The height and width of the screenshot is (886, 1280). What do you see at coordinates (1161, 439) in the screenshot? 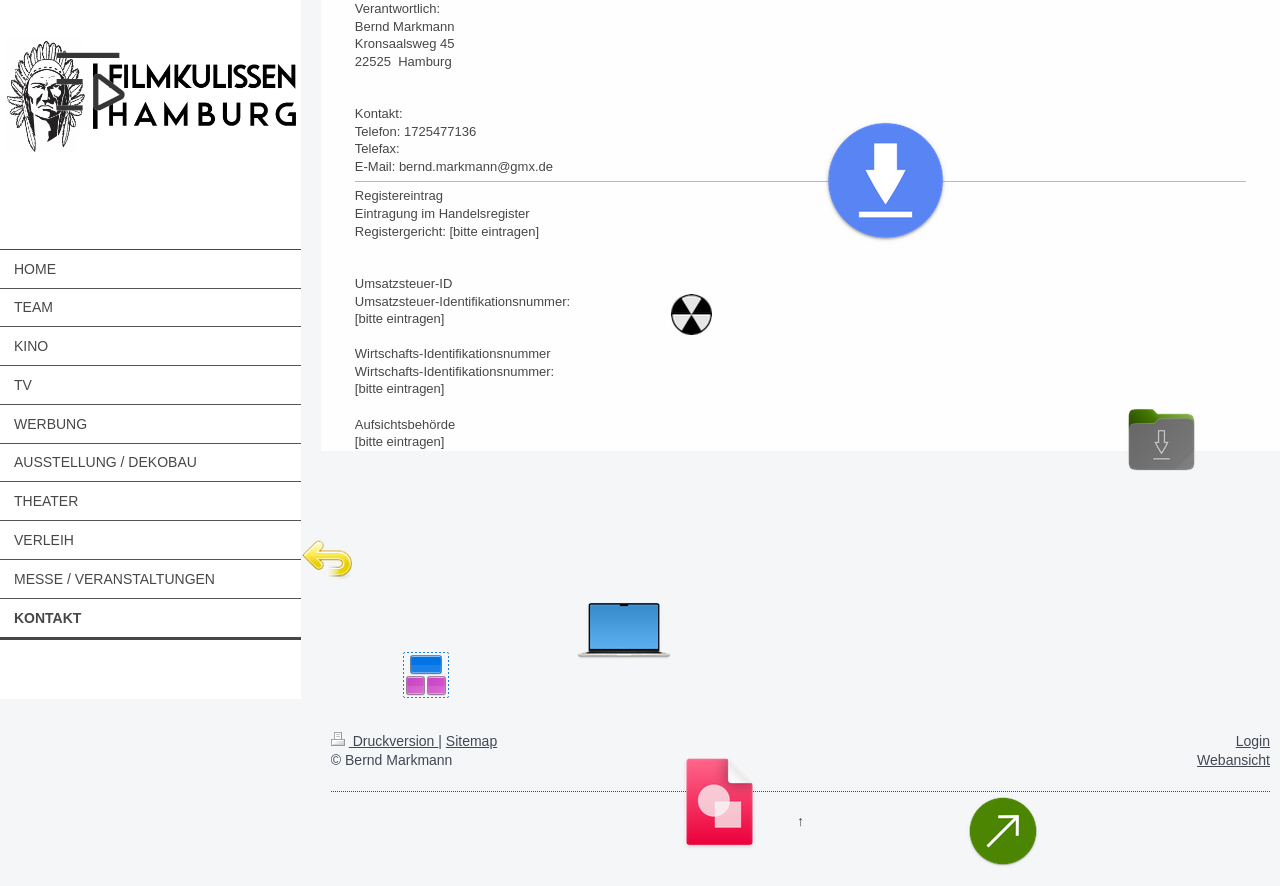
I see `open your downloads folder` at bounding box center [1161, 439].